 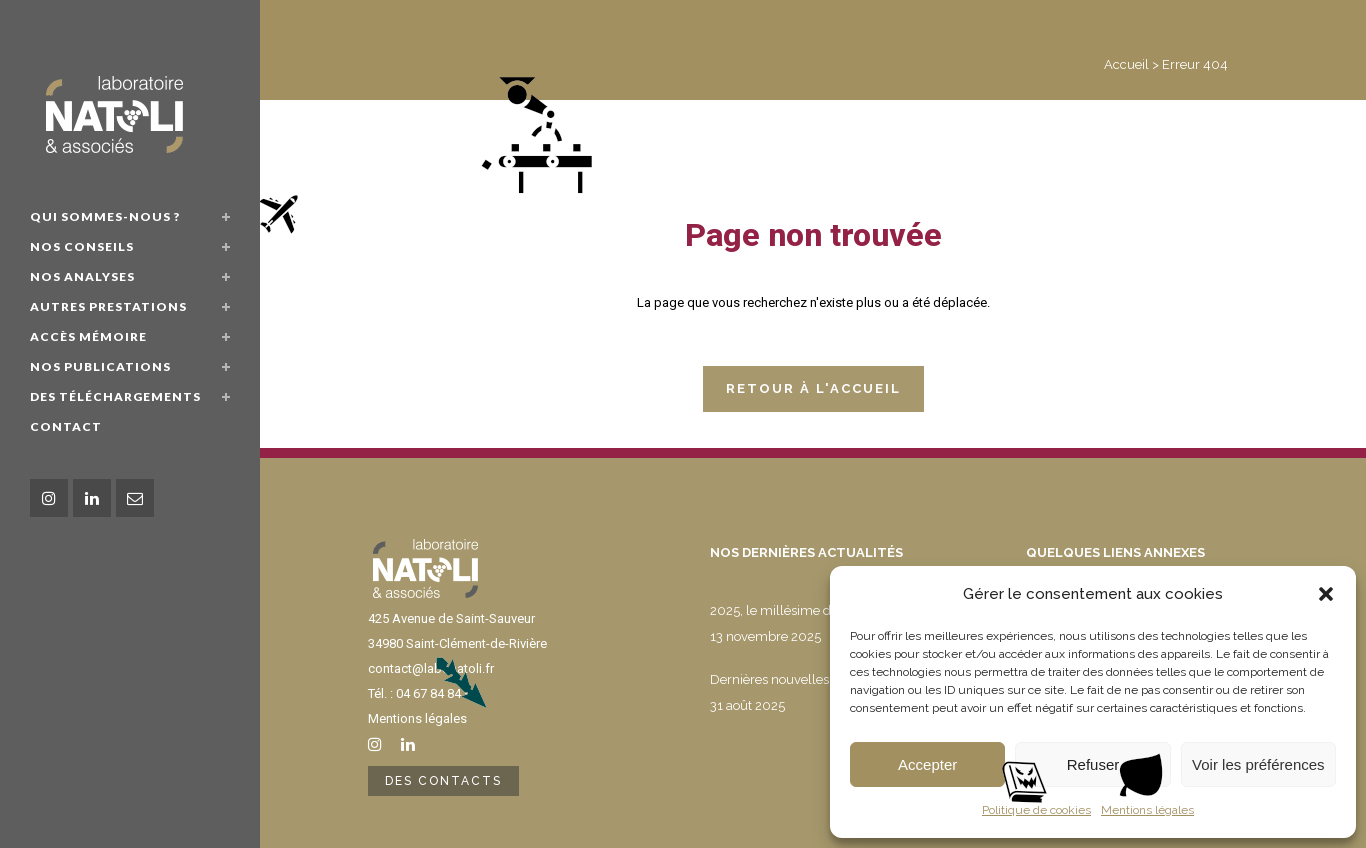 I want to click on access flight booking or travel options, so click(x=278, y=215).